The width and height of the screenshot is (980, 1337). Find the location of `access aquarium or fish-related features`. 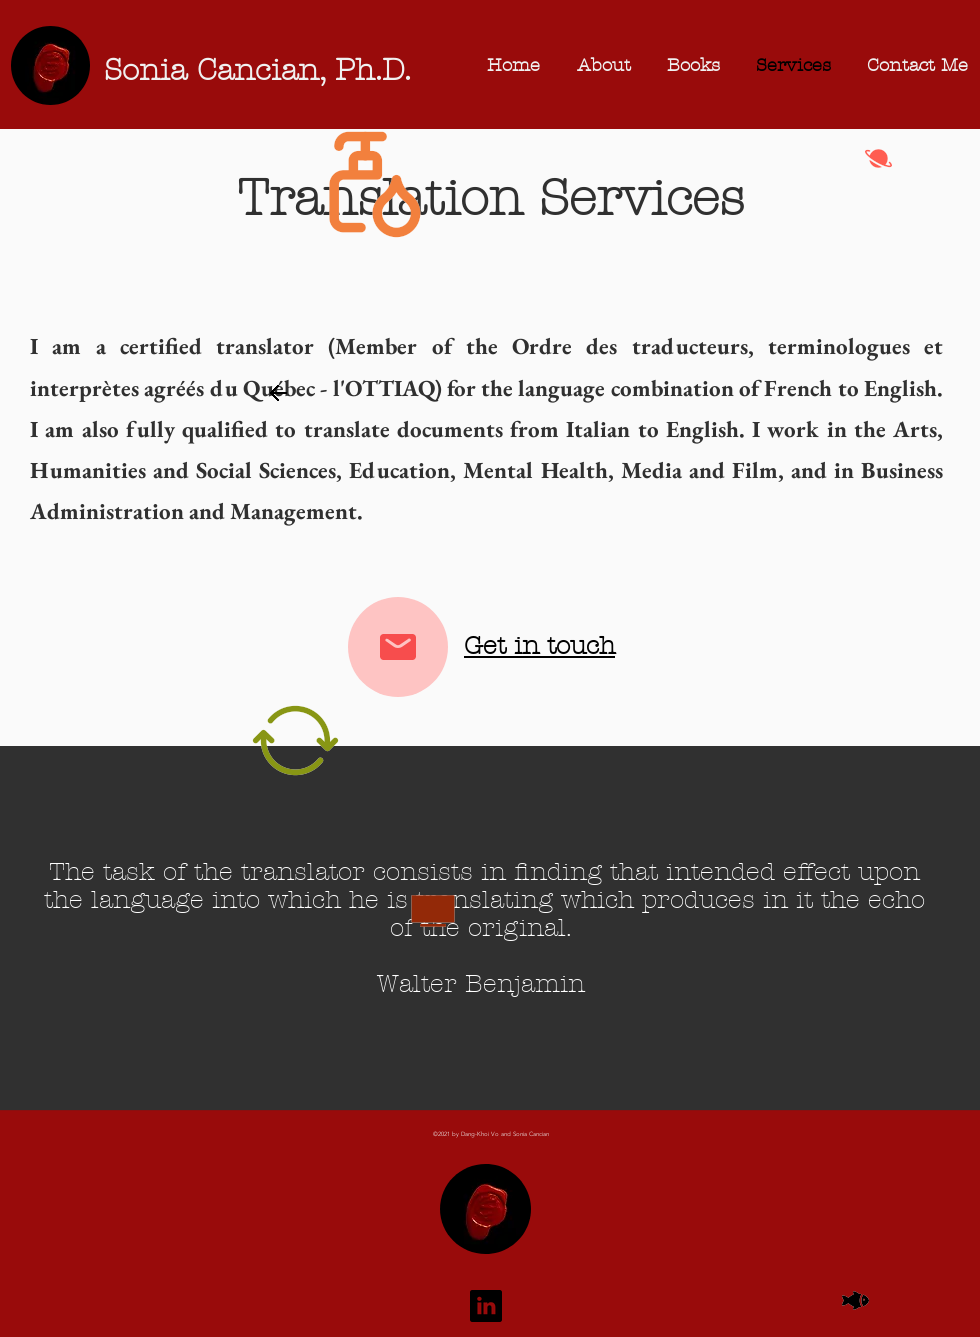

access aquarium or fish-related features is located at coordinates (855, 1300).